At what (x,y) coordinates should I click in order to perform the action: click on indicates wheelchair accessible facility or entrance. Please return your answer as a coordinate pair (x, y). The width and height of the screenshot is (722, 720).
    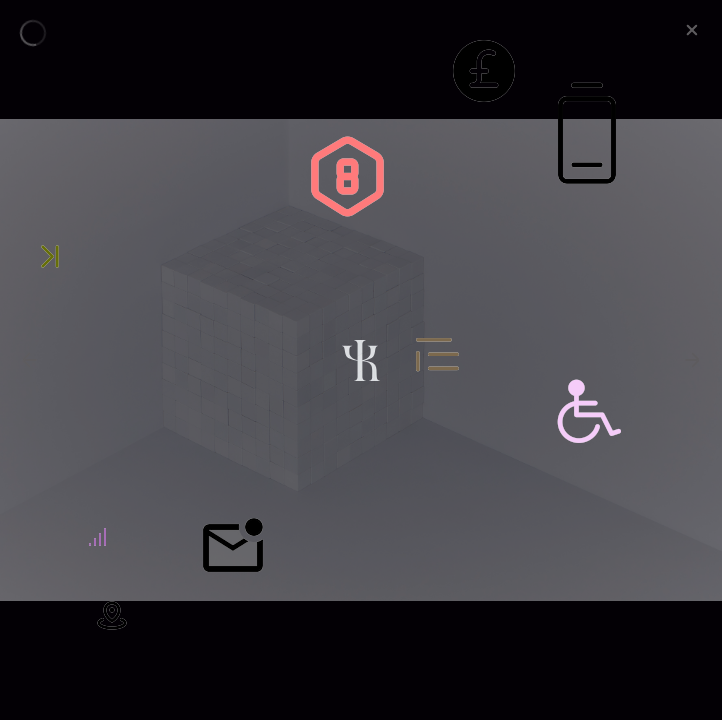
    Looking at the image, I should click on (583, 412).